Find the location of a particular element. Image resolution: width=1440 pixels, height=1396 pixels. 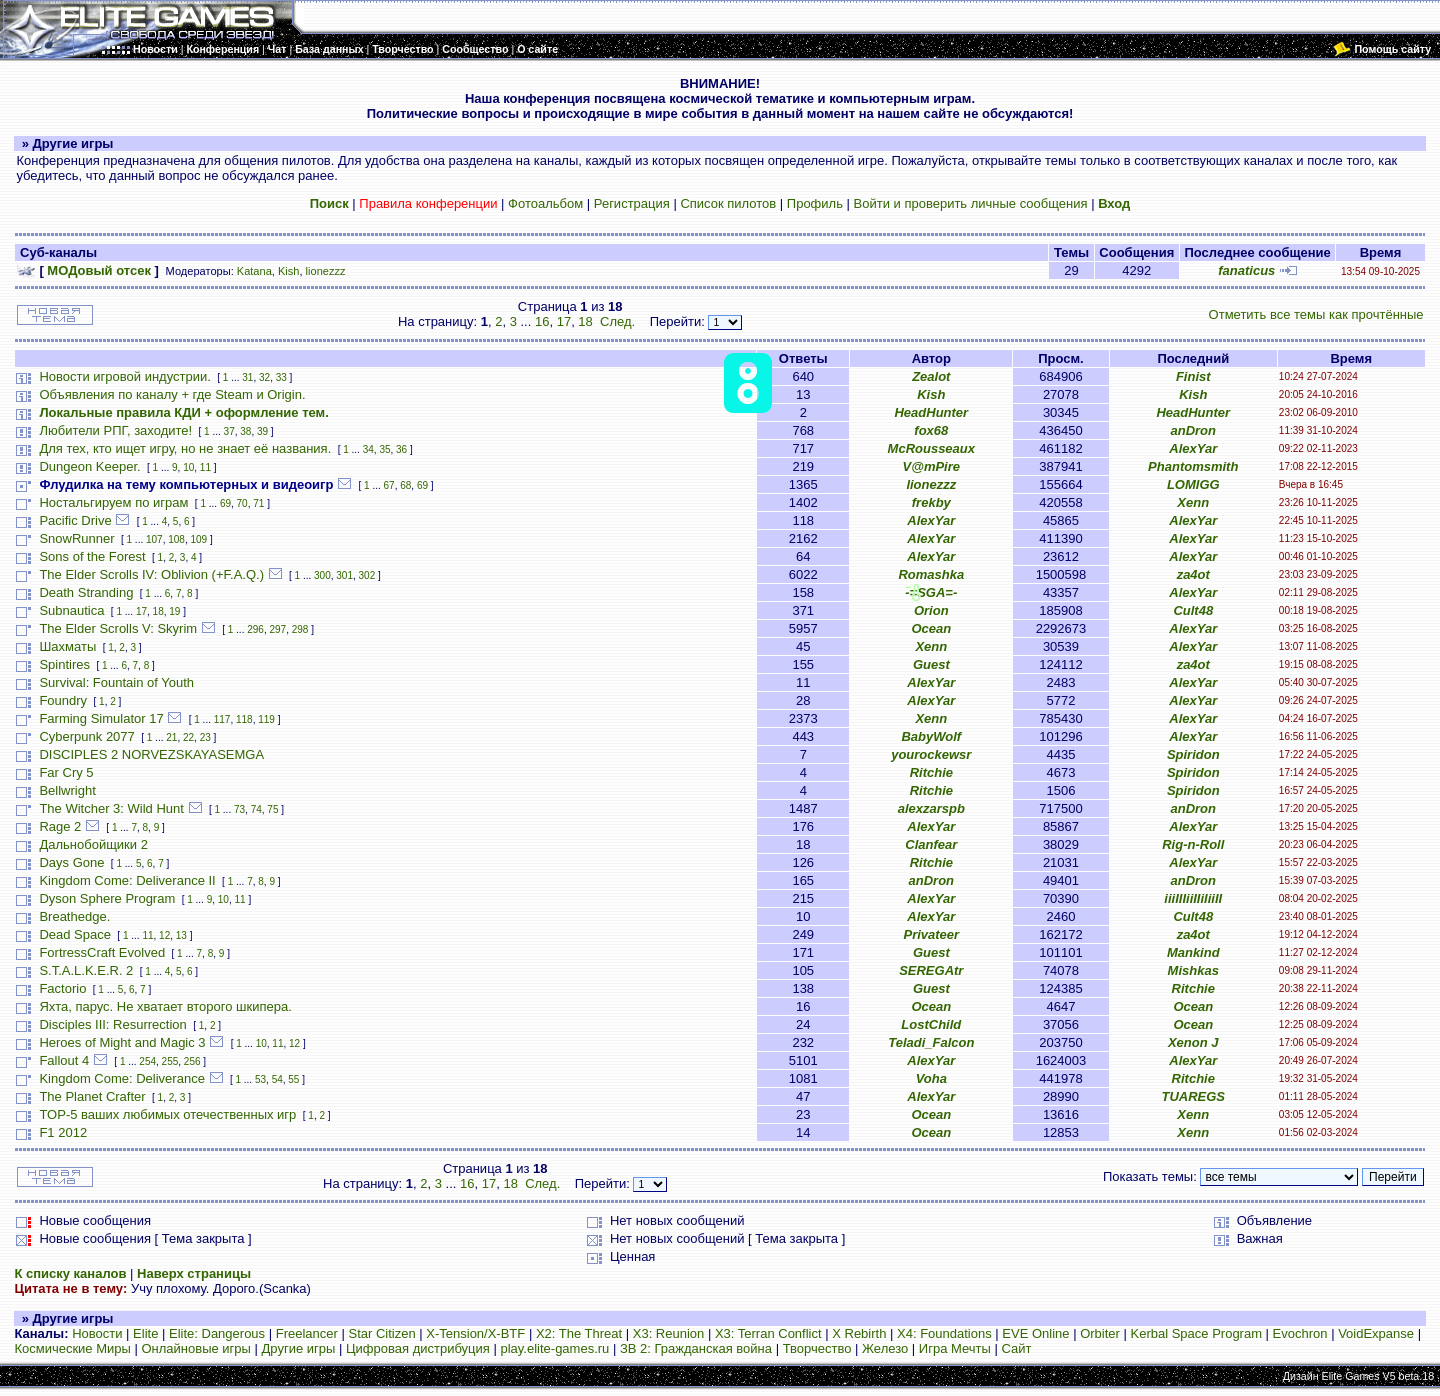

decrease temperature setting is located at coordinates (914, 592).